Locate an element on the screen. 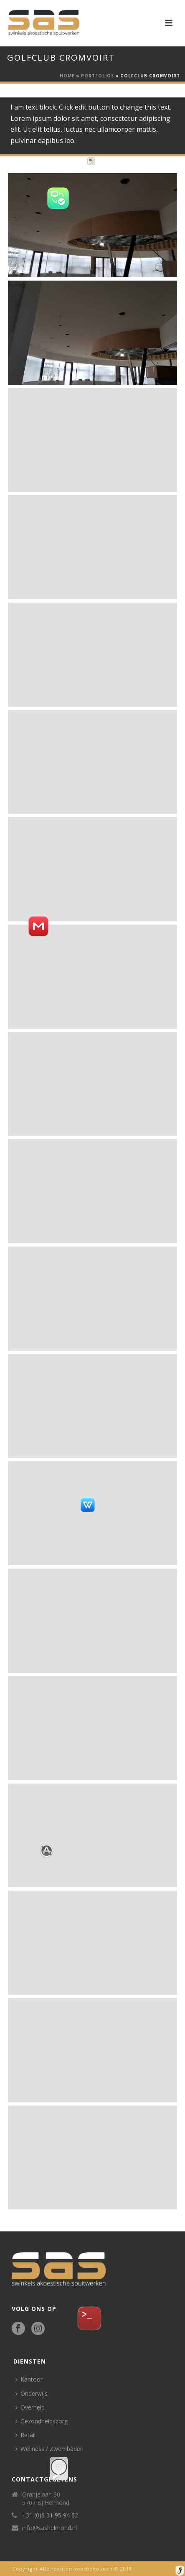 The width and height of the screenshot is (185, 2576). open wps office application is located at coordinates (88, 1505).